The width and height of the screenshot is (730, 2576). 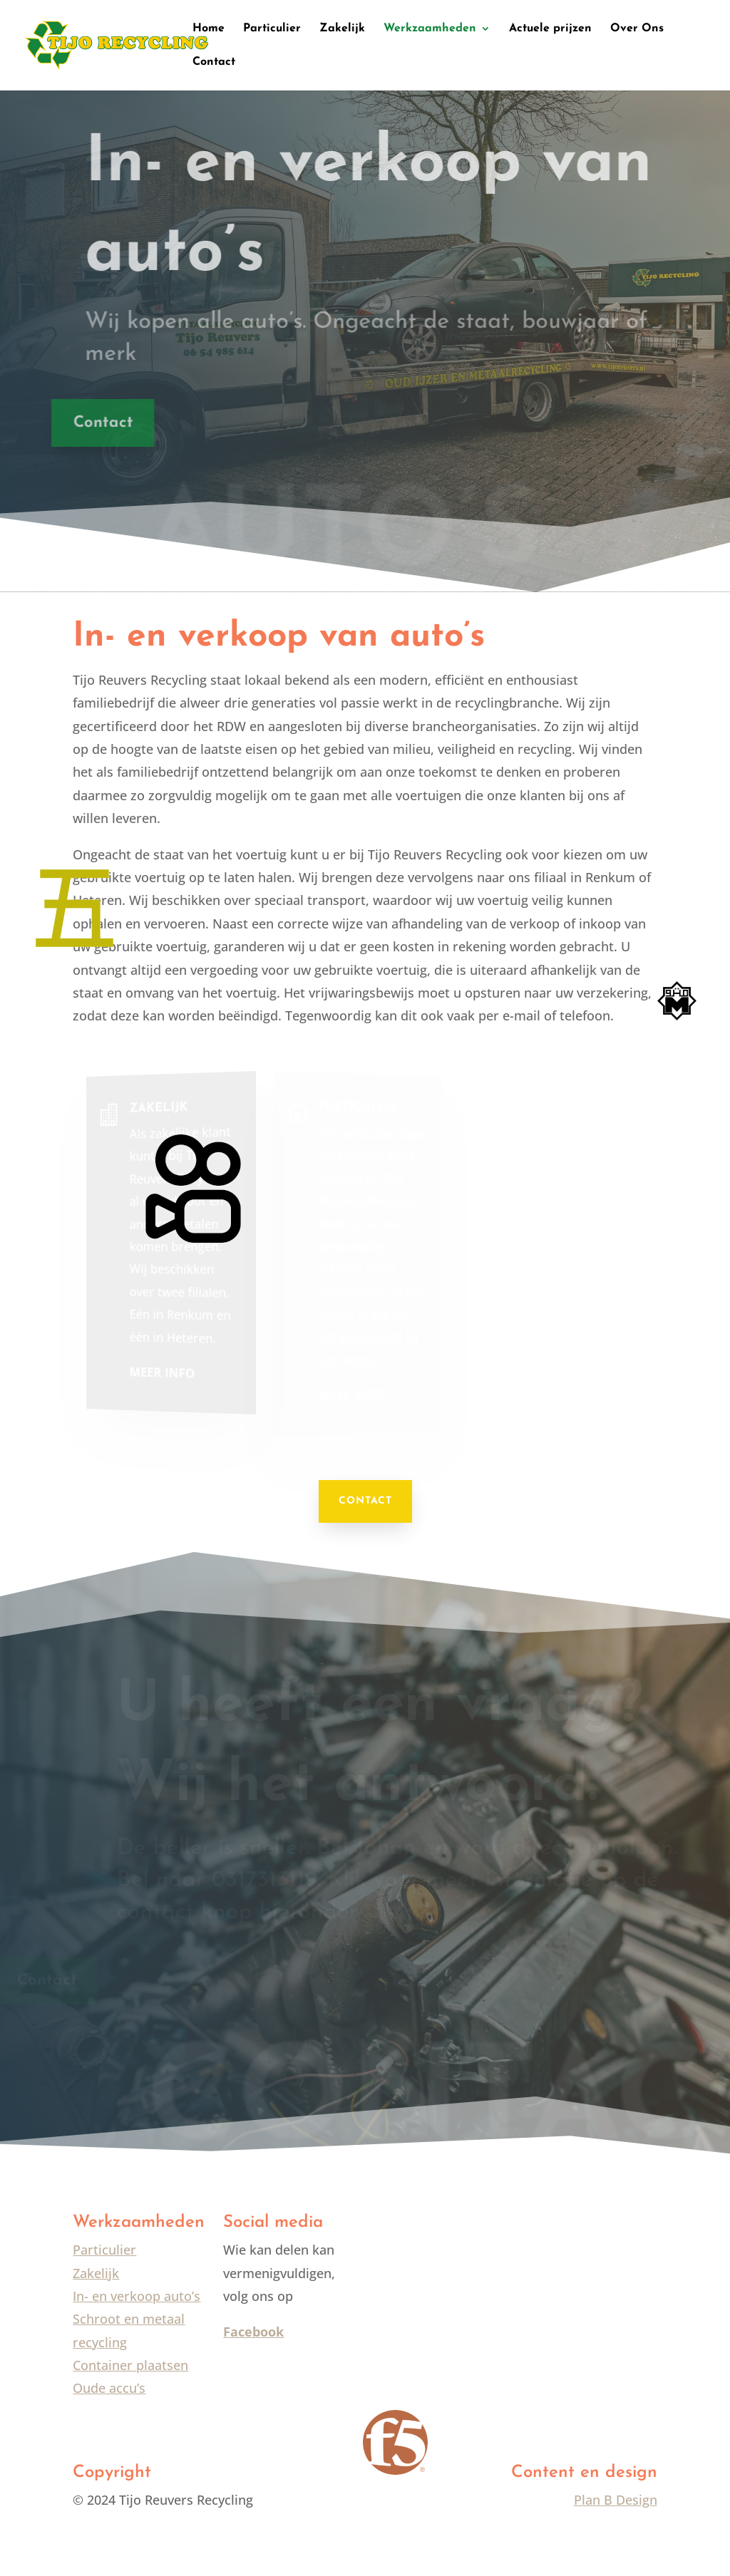 What do you see at coordinates (677, 1000) in the screenshot?
I see `cairo metro official app or service` at bounding box center [677, 1000].